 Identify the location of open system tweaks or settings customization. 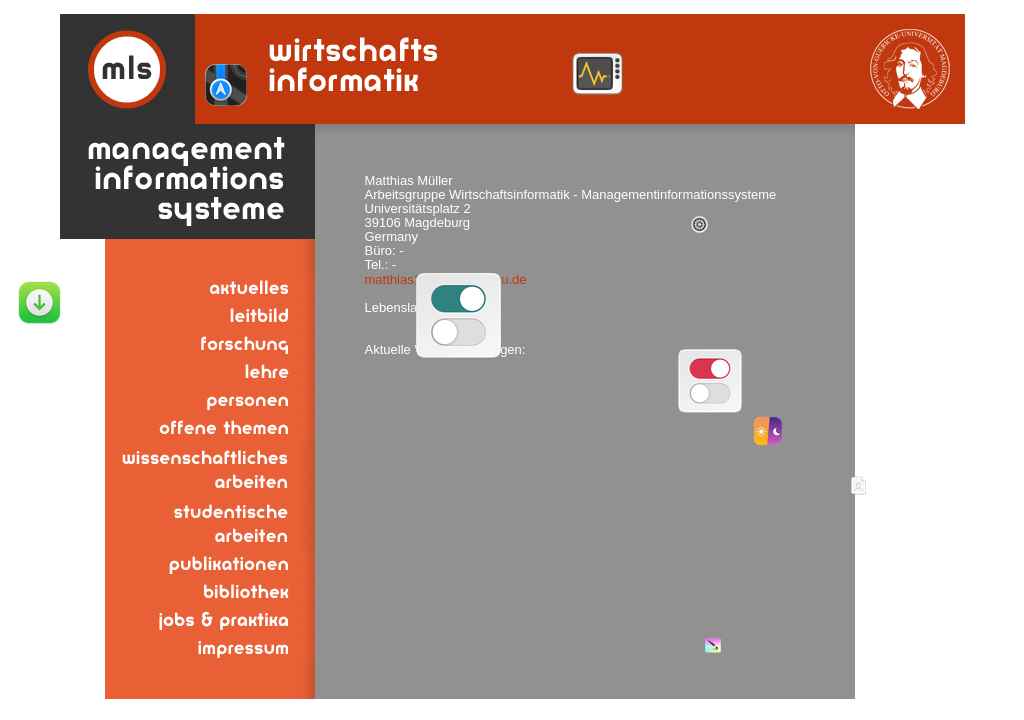
(710, 381).